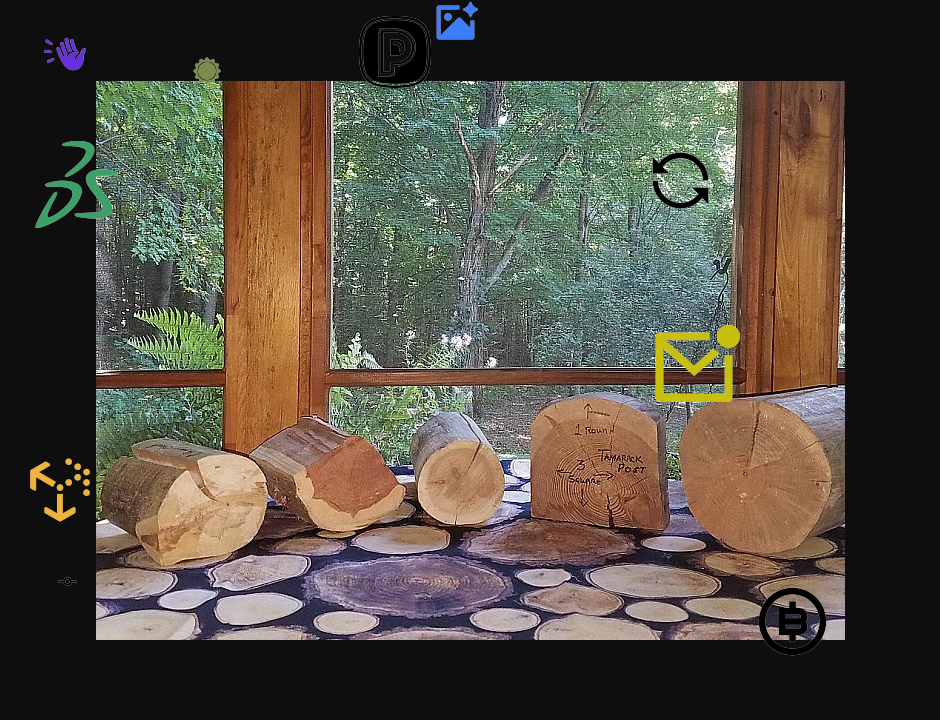 The width and height of the screenshot is (940, 720). I want to click on open the AccuWeather app, so click(207, 71).